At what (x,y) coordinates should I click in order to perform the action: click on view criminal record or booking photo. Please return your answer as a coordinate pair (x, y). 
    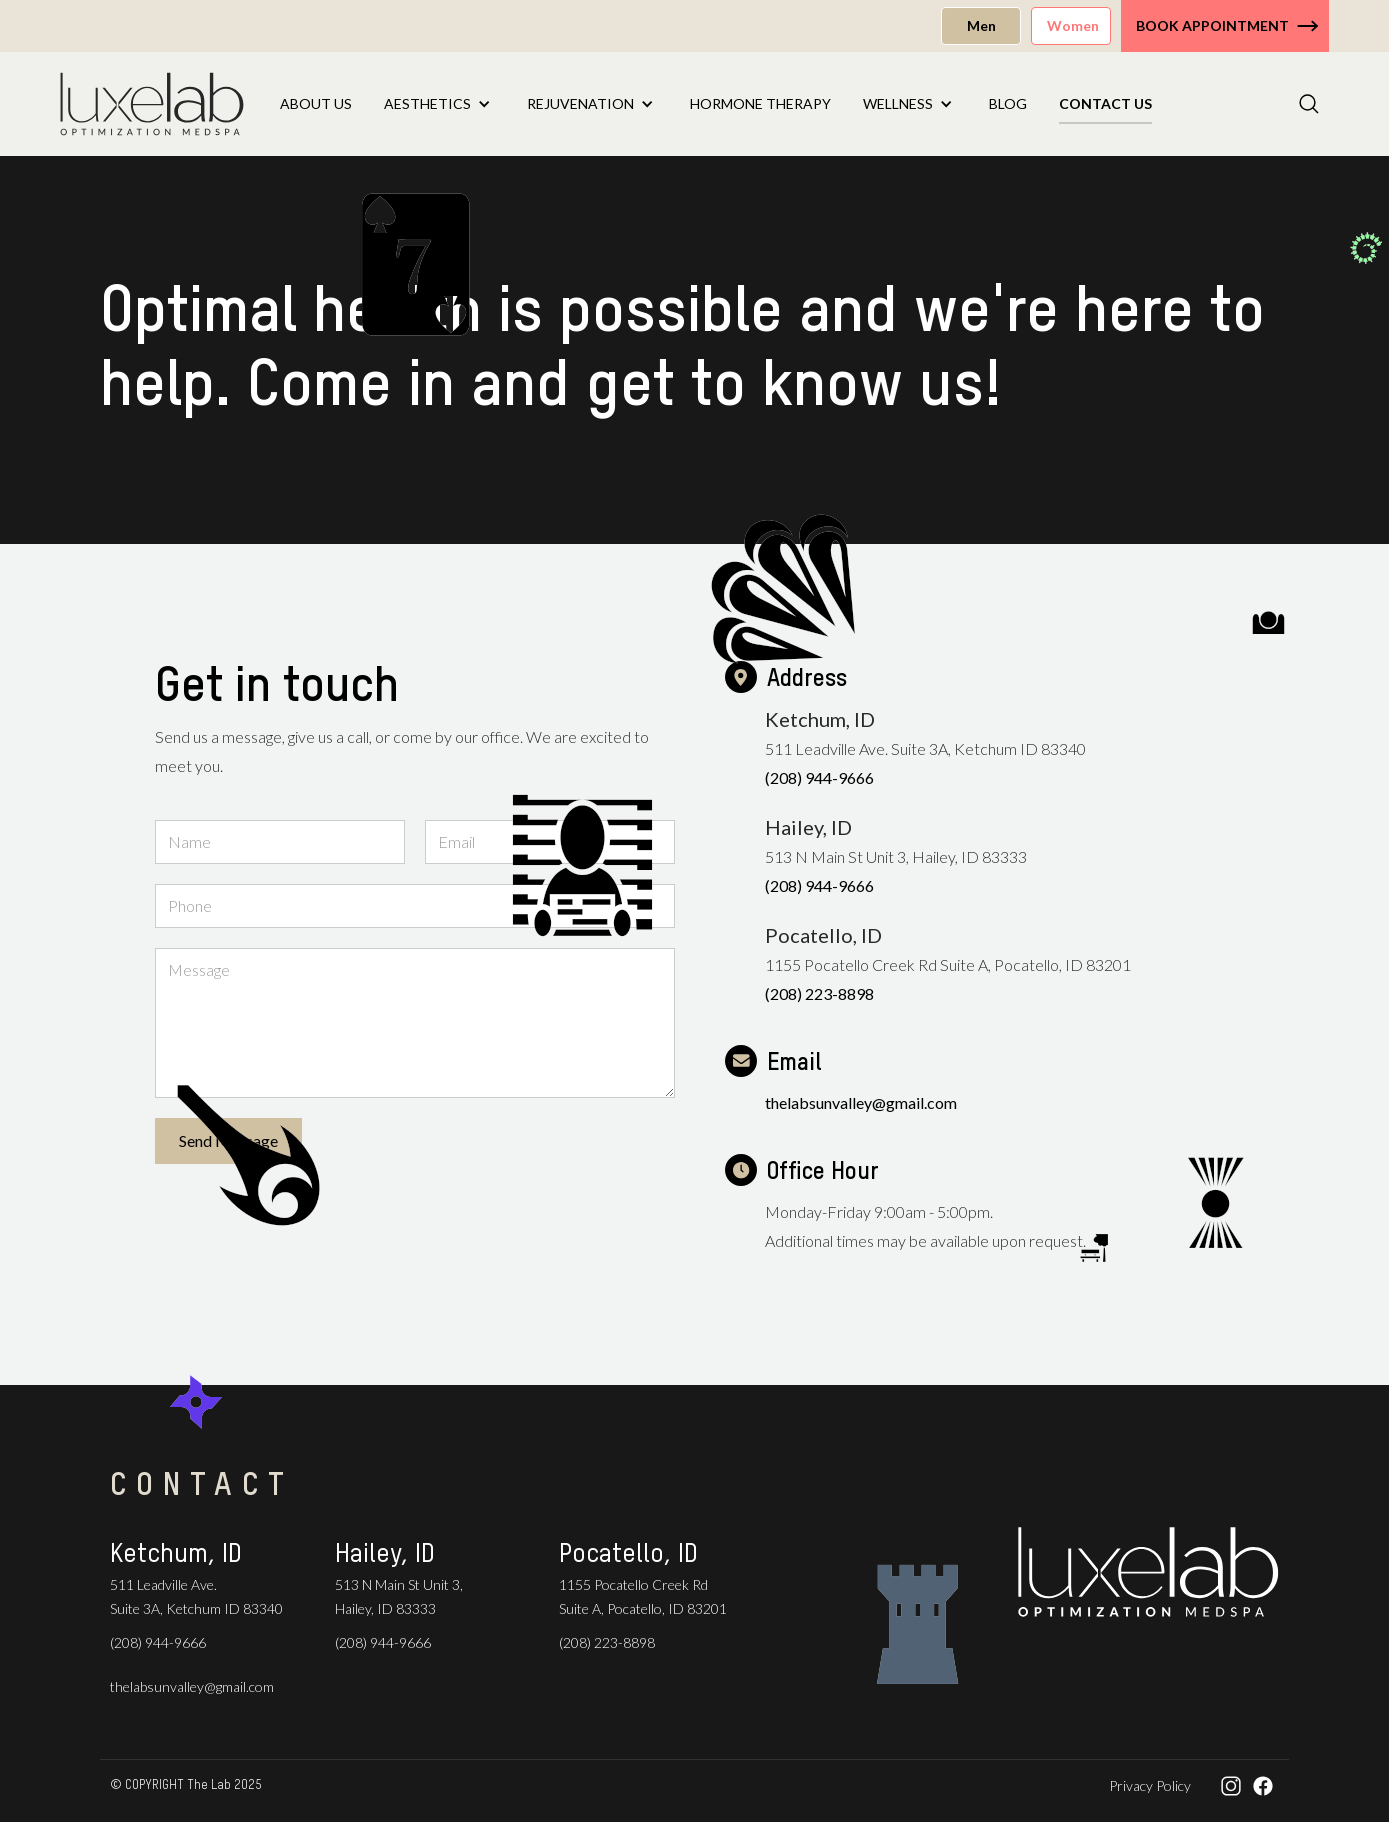
    Looking at the image, I should click on (582, 865).